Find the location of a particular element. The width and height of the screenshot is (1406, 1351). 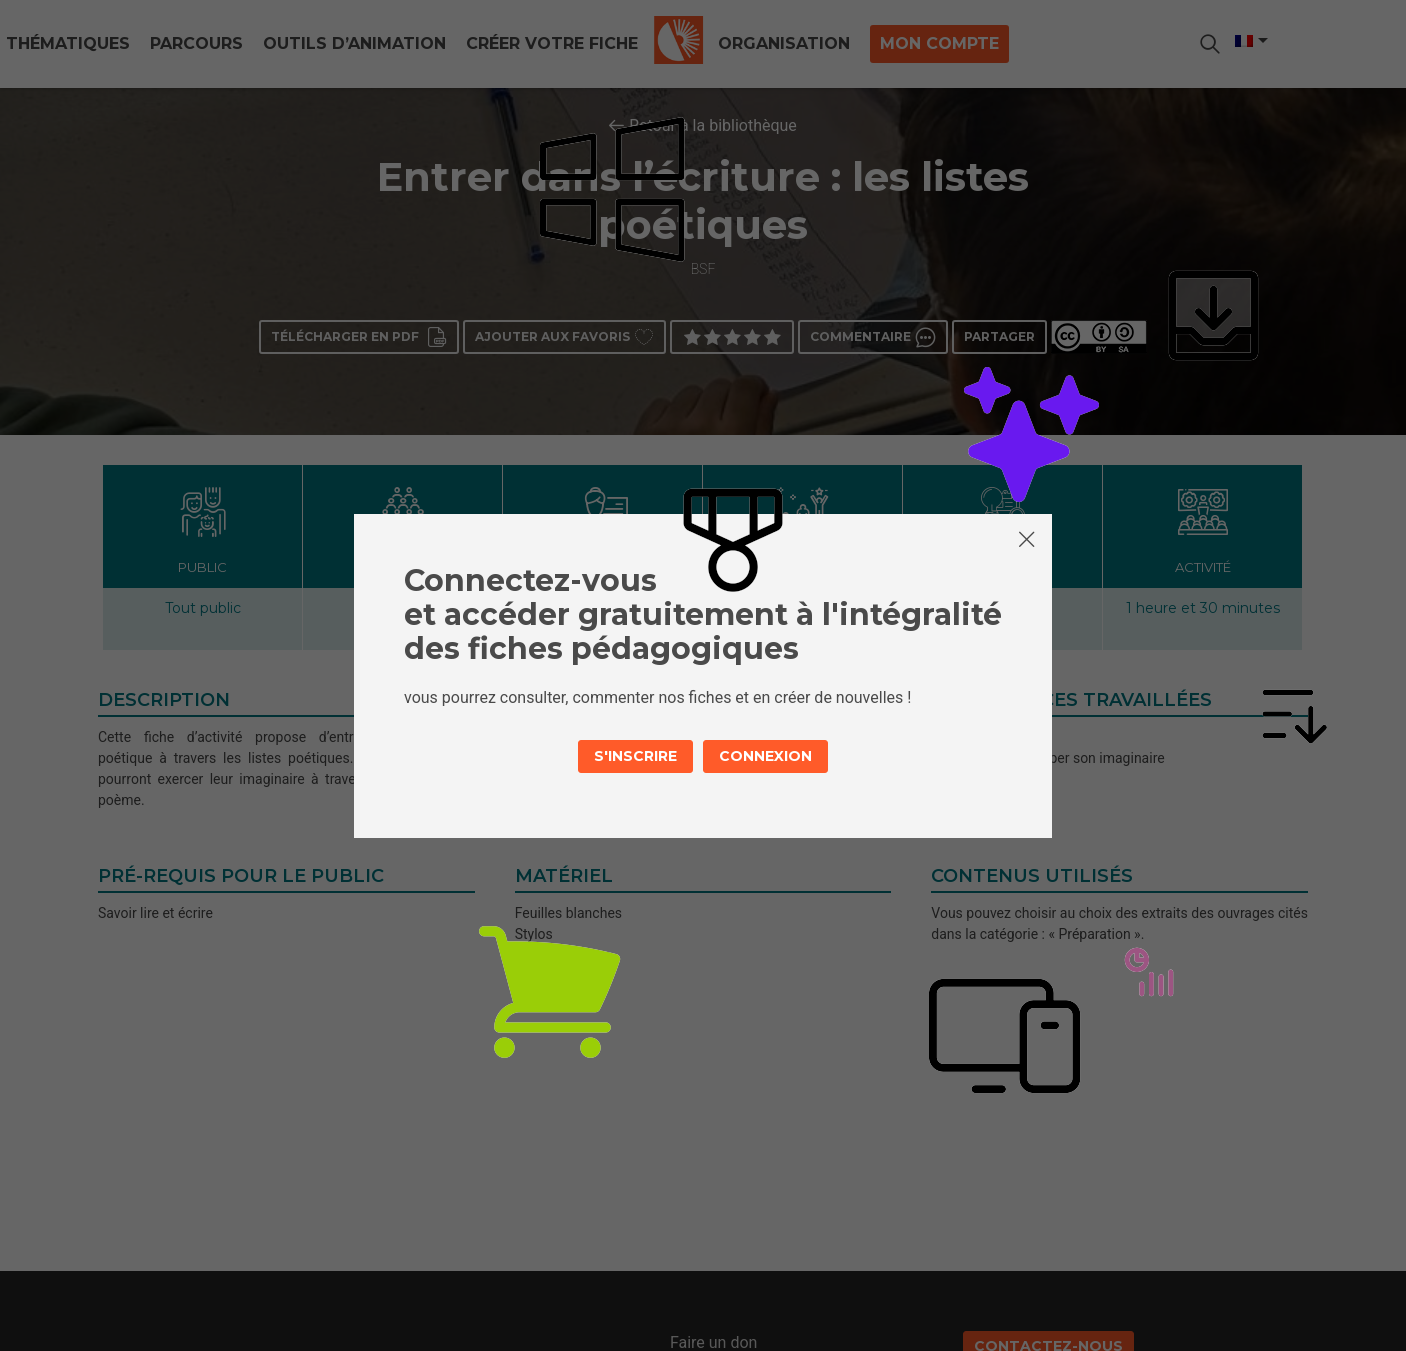

manage connected devices is located at coordinates (1002, 1036).